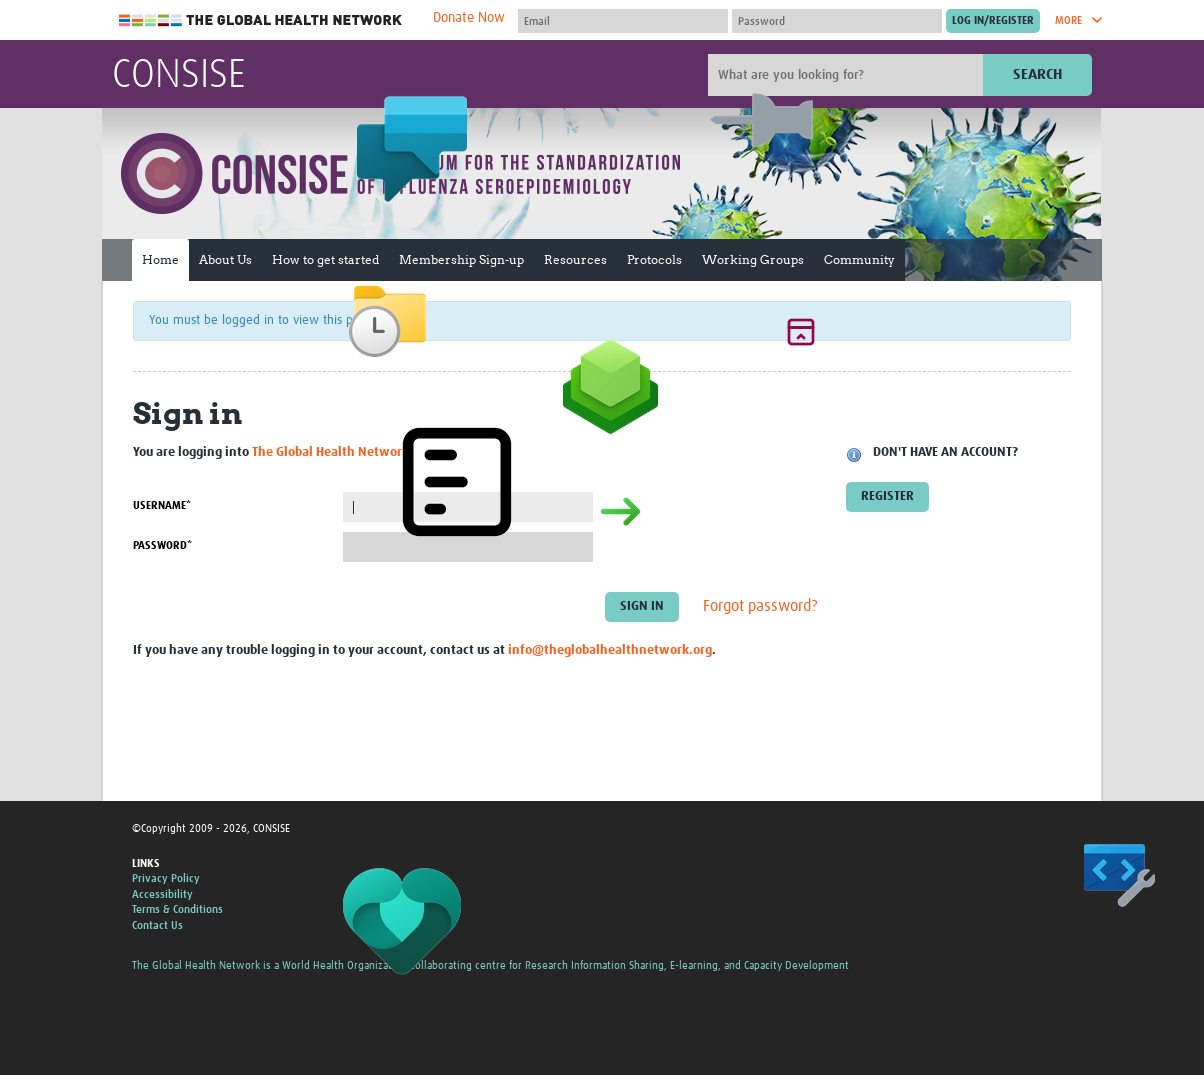 This screenshot has width=1204, height=1075. Describe the element at coordinates (610, 386) in the screenshot. I see `open the visualize app` at that location.